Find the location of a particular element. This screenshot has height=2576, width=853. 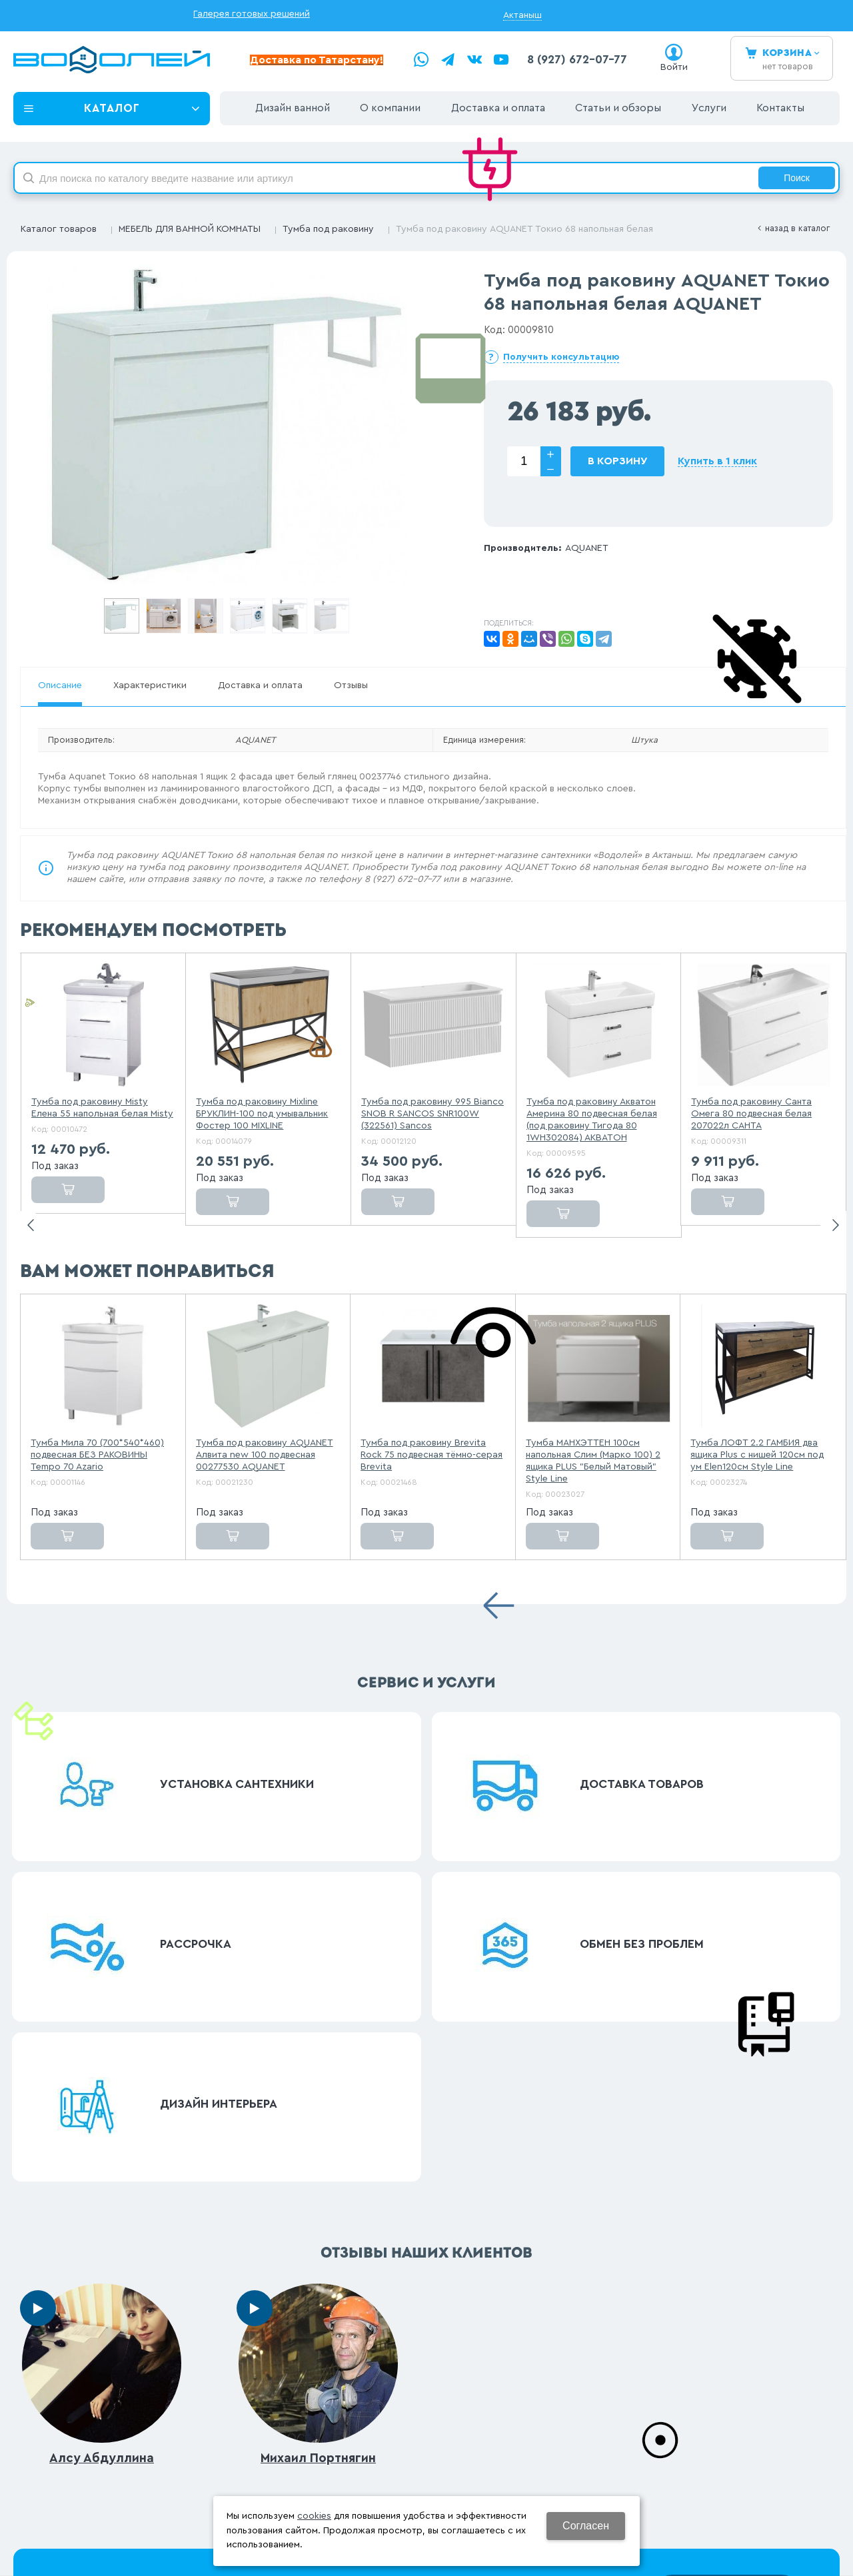

clone a repository is located at coordinates (764, 2022).